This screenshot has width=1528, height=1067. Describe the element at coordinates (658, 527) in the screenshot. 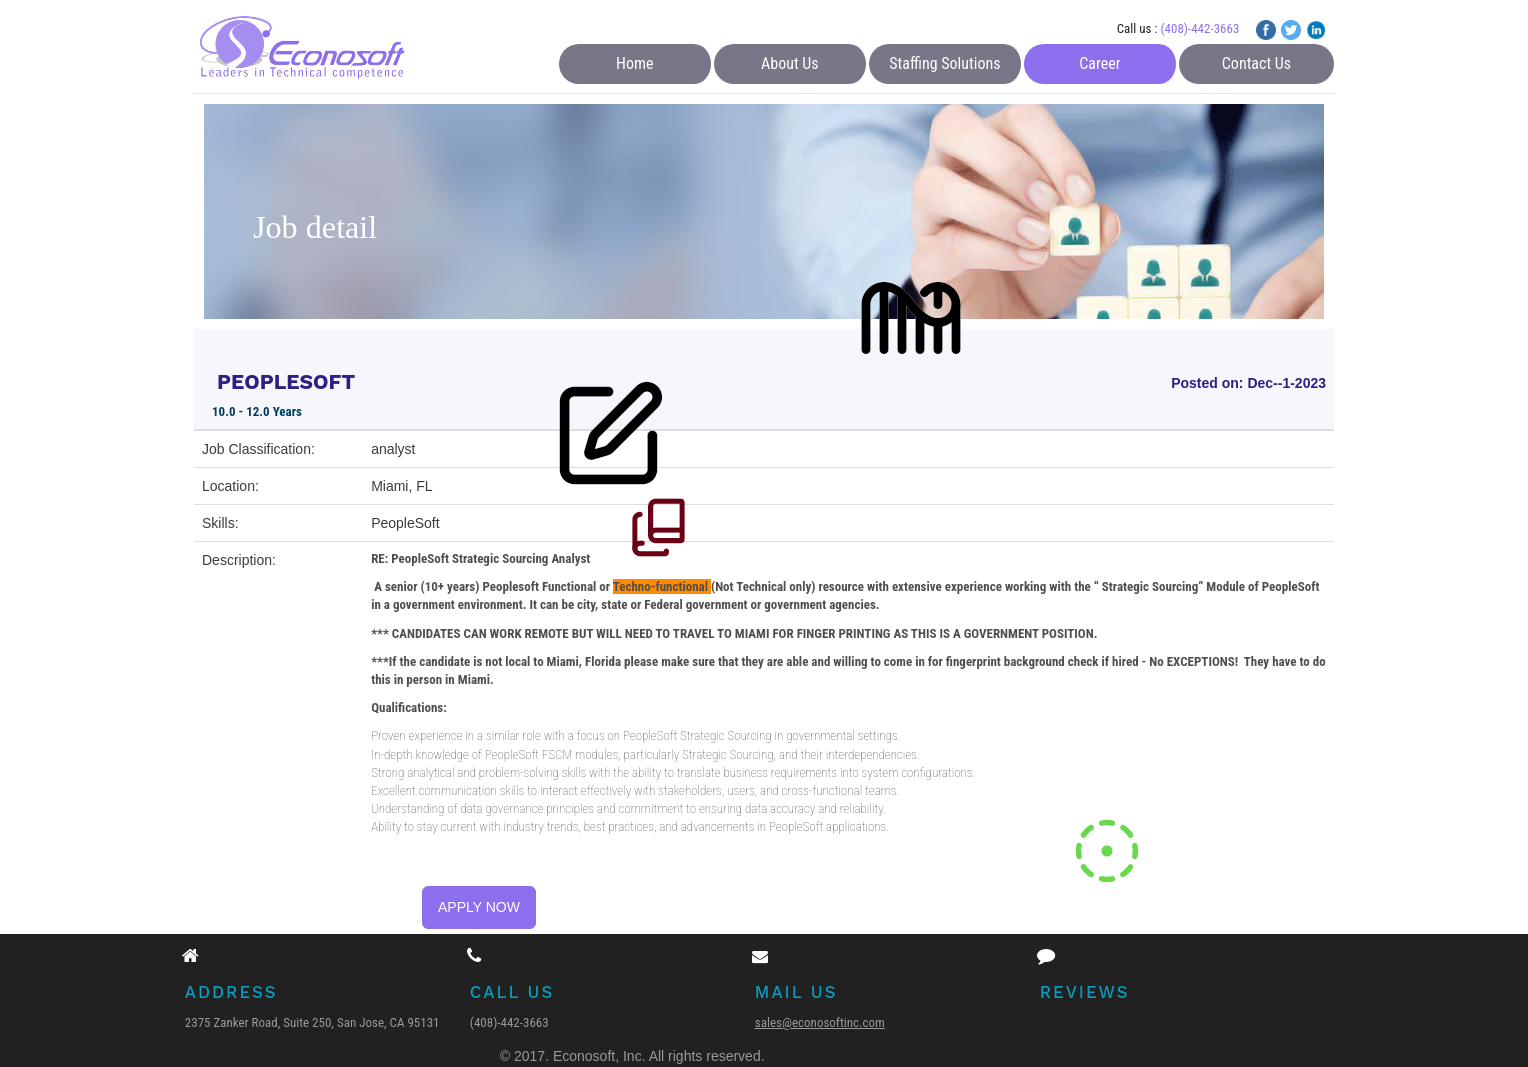

I see `duplicate or copy a book/document` at that location.